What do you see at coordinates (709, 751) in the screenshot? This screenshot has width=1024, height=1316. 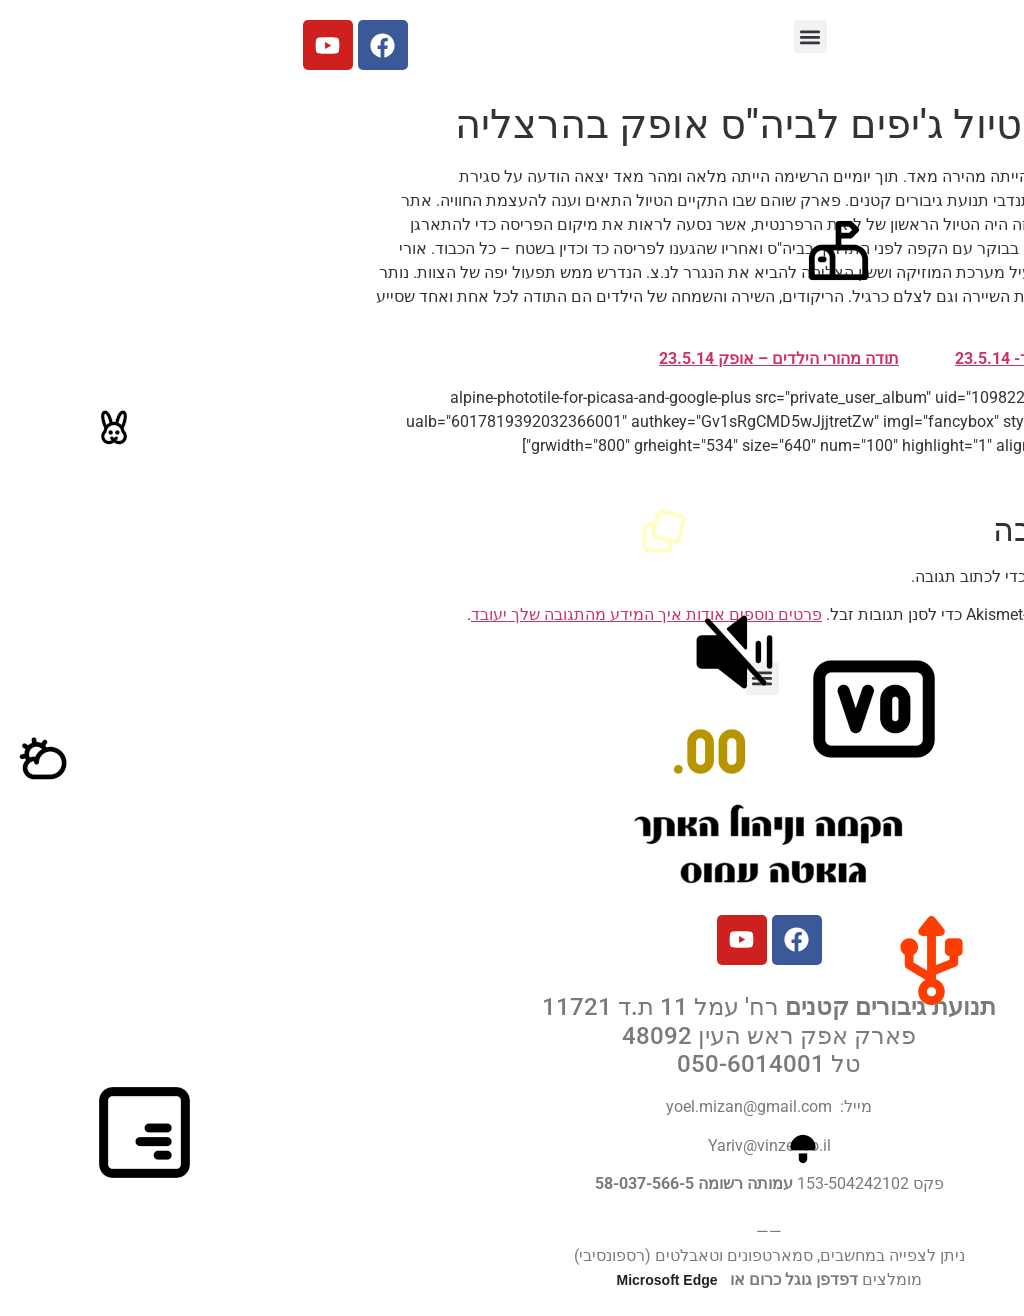 I see `toggle decimal number formatting` at bounding box center [709, 751].